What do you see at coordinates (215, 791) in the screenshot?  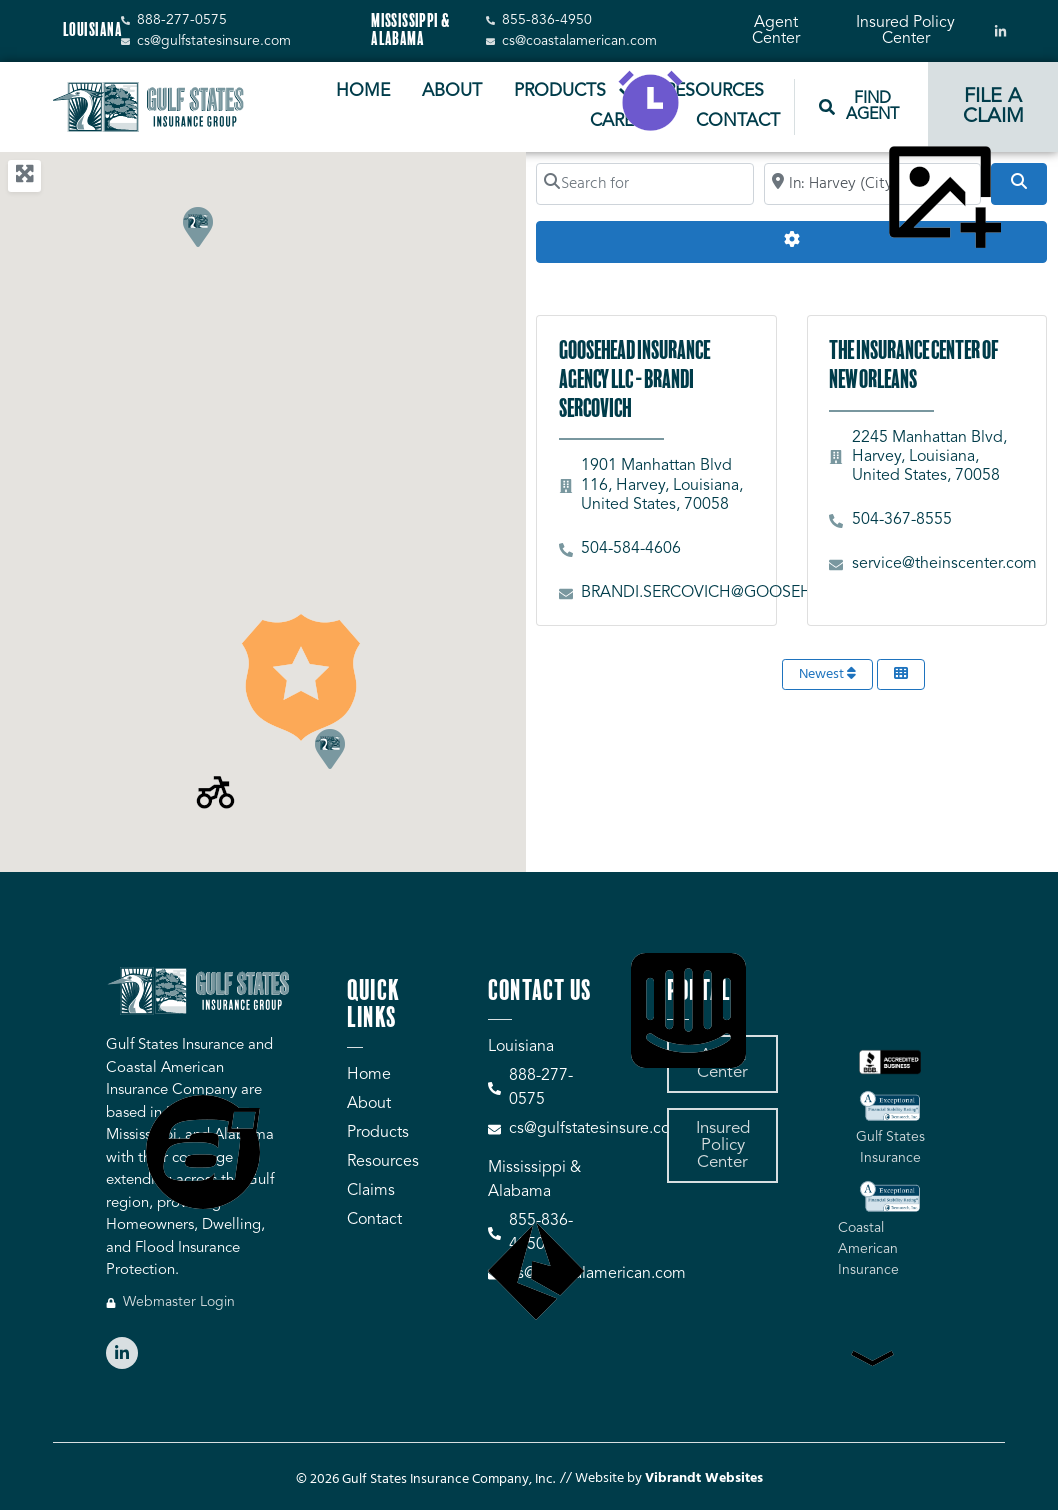 I see `select motorcycle as transportation mode` at bounding box center [215, 791].